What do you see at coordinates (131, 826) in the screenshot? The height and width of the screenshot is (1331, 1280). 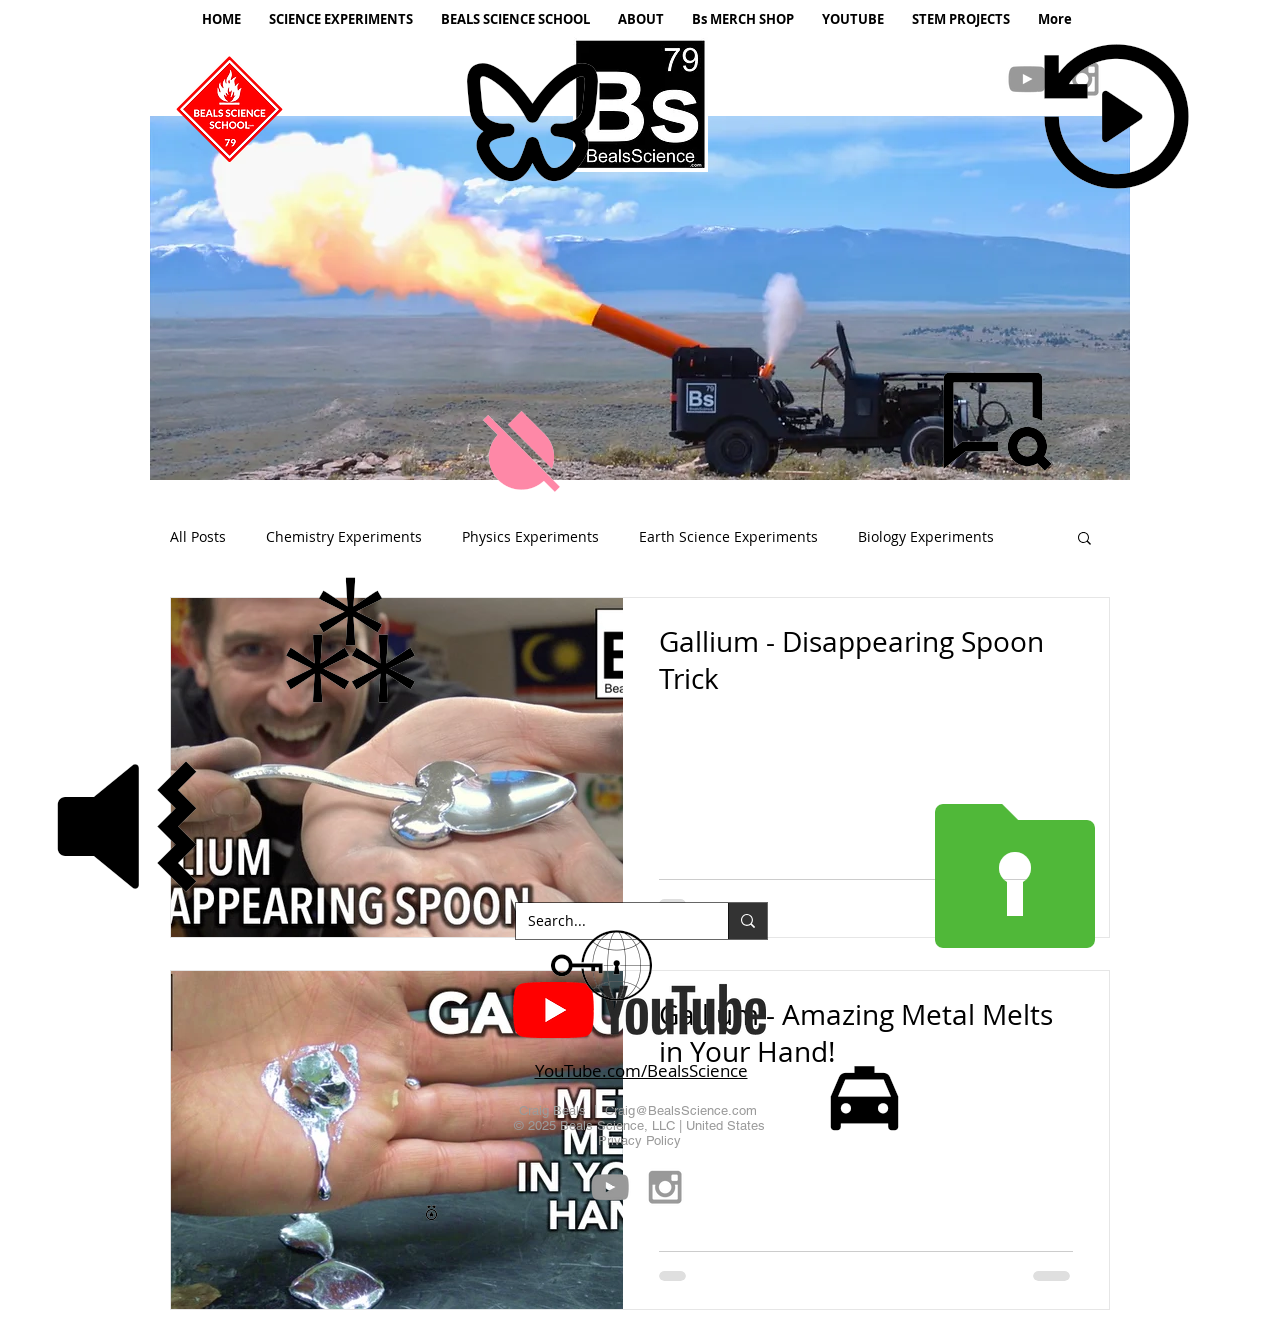 I see `set device to vibrate mode` at bounding box center [131, 826].